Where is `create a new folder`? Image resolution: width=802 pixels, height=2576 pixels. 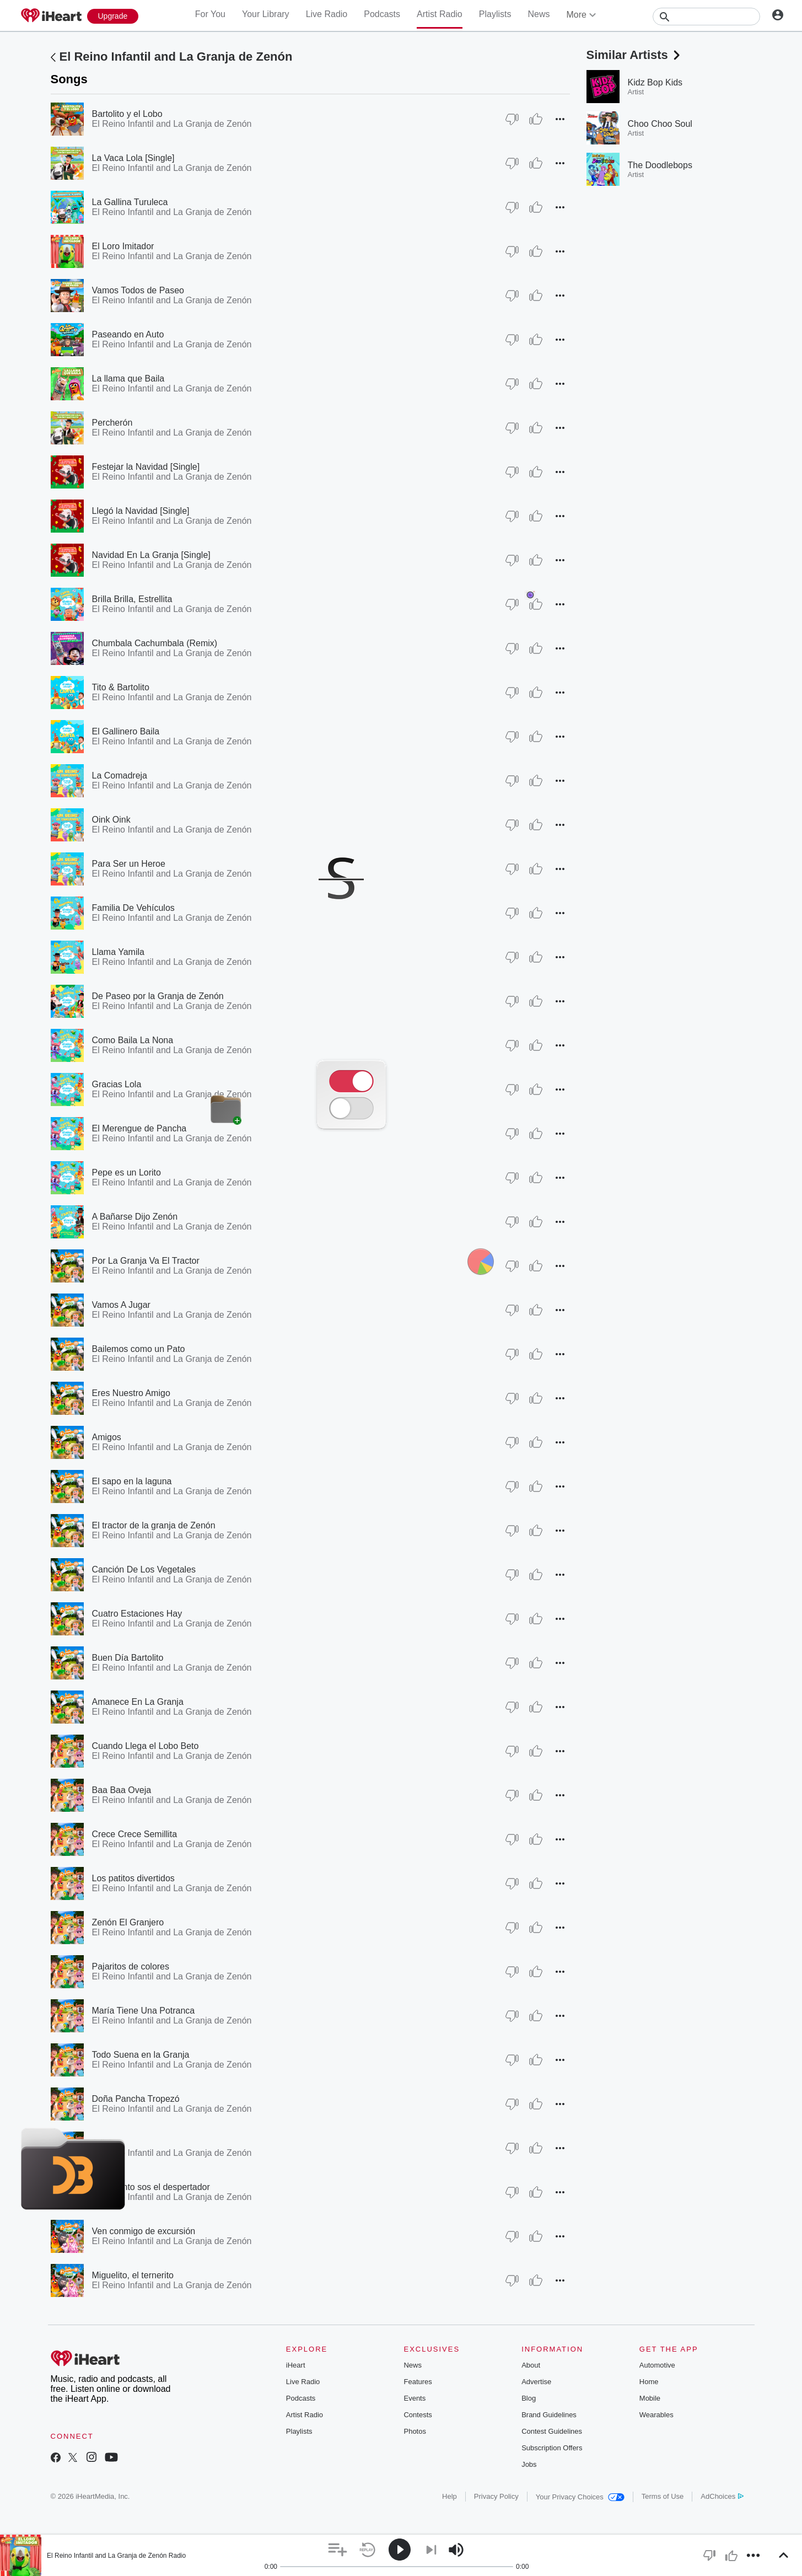 create a new folder is located at coordinates (225, 1109).